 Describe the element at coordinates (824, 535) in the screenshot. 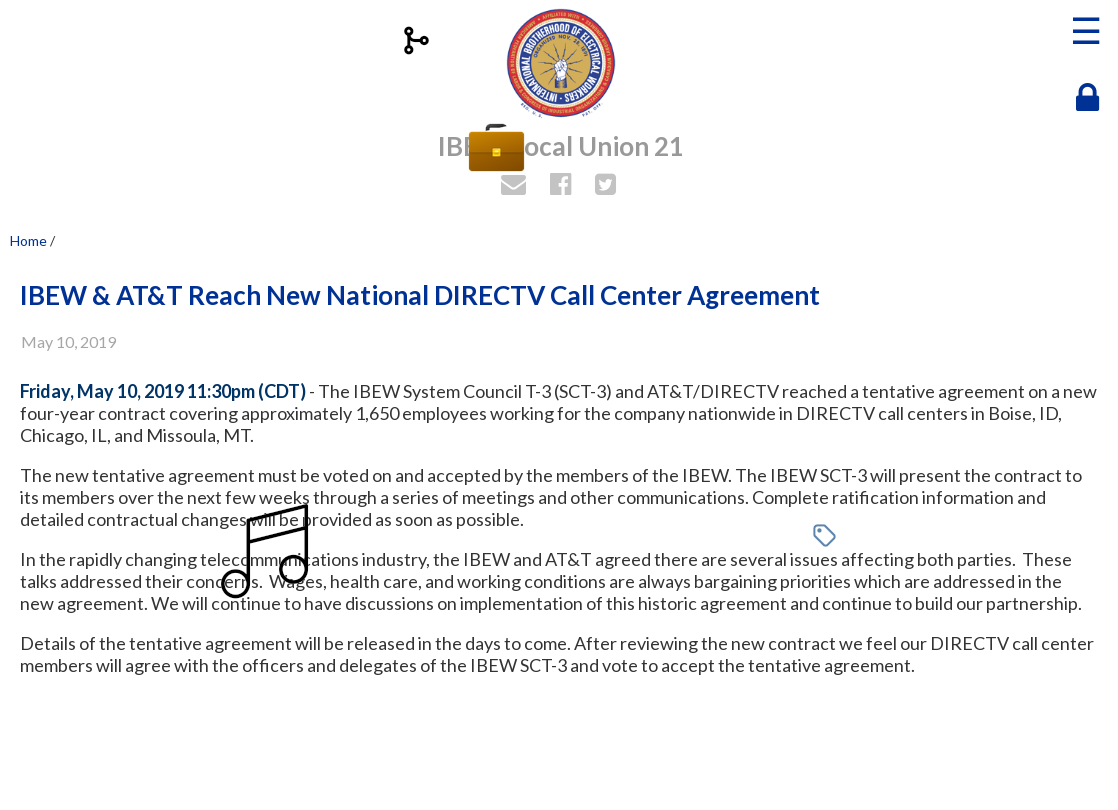

I see `add or manage tags` at that location.